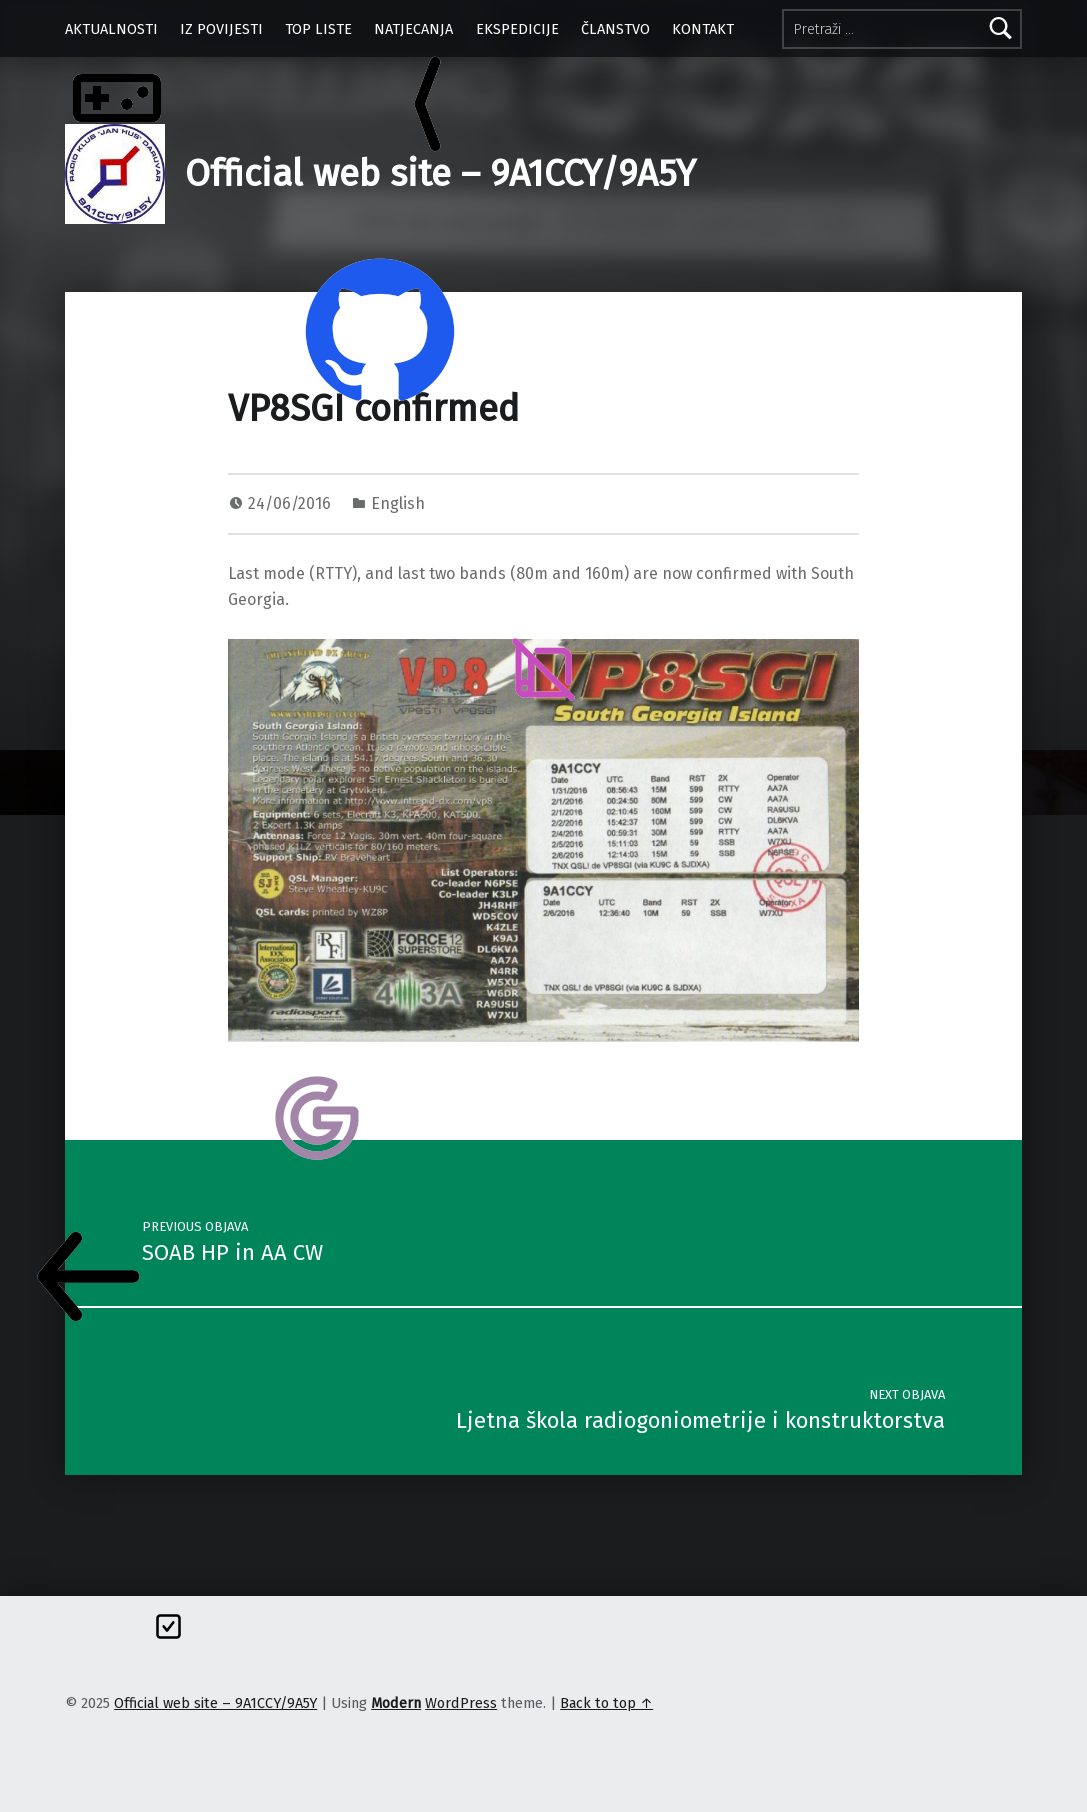 The image size is (1087, 1812). I want to click on visit github profile or repository, so click(380, 333).